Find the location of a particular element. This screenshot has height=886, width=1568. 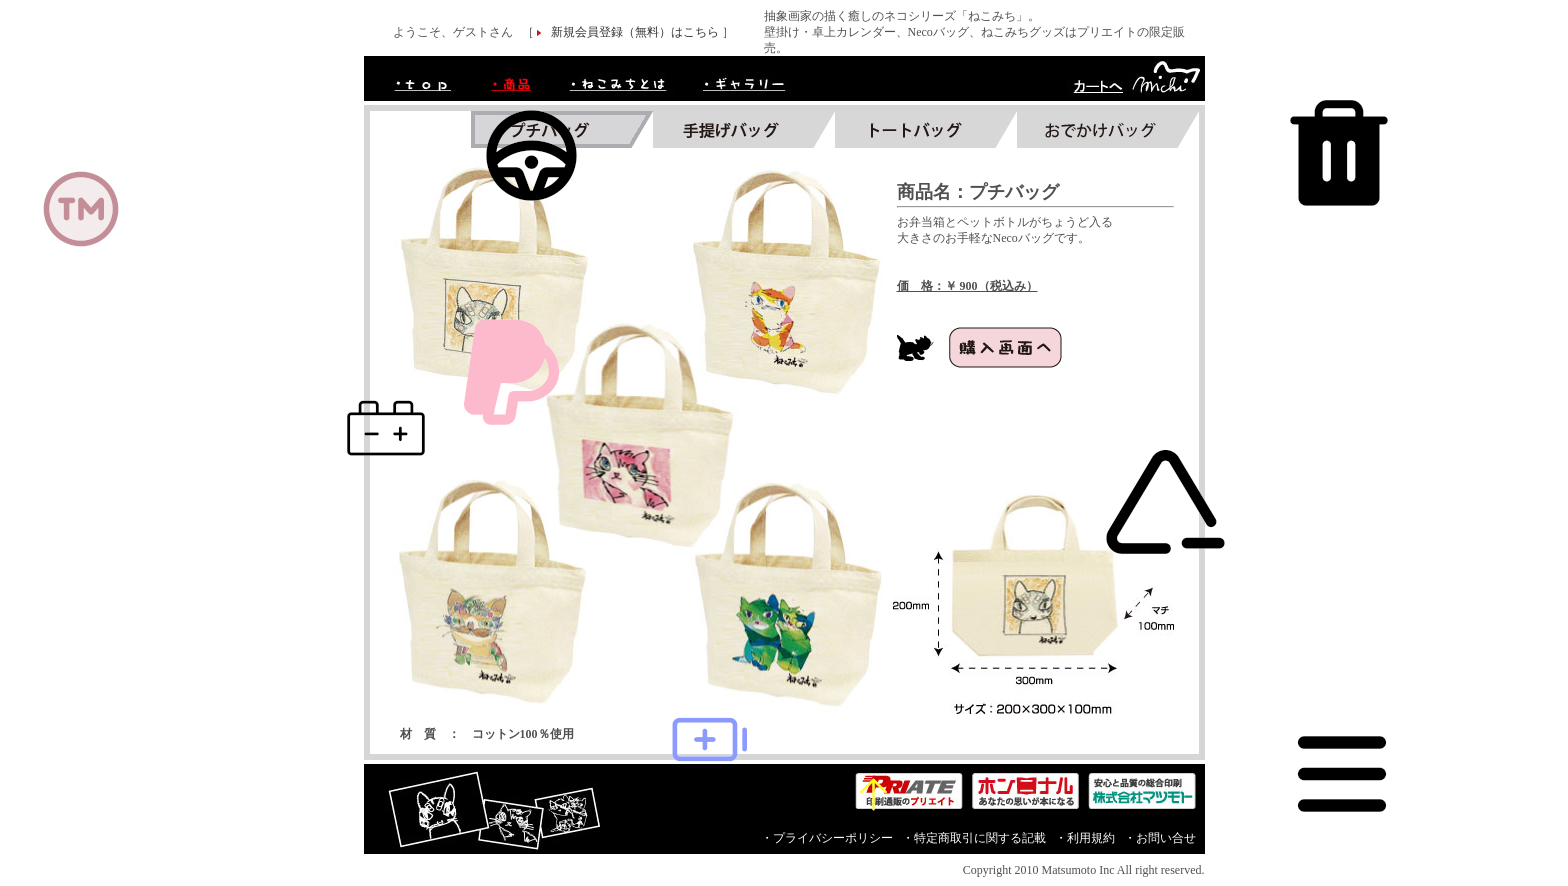

pay with PayPal is located at coordinates (511, 372).